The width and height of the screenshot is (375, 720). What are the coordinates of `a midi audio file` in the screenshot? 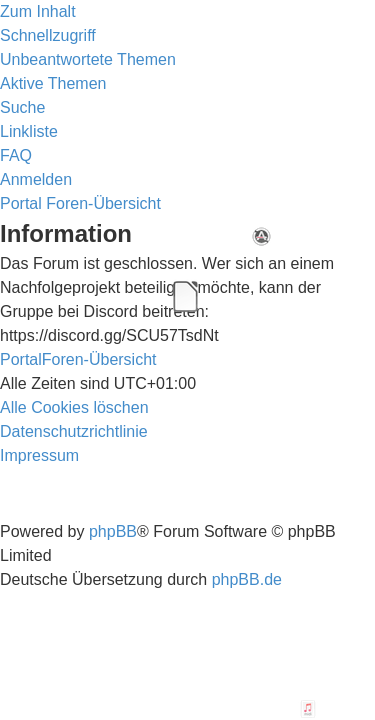 It's located at (308, 709).